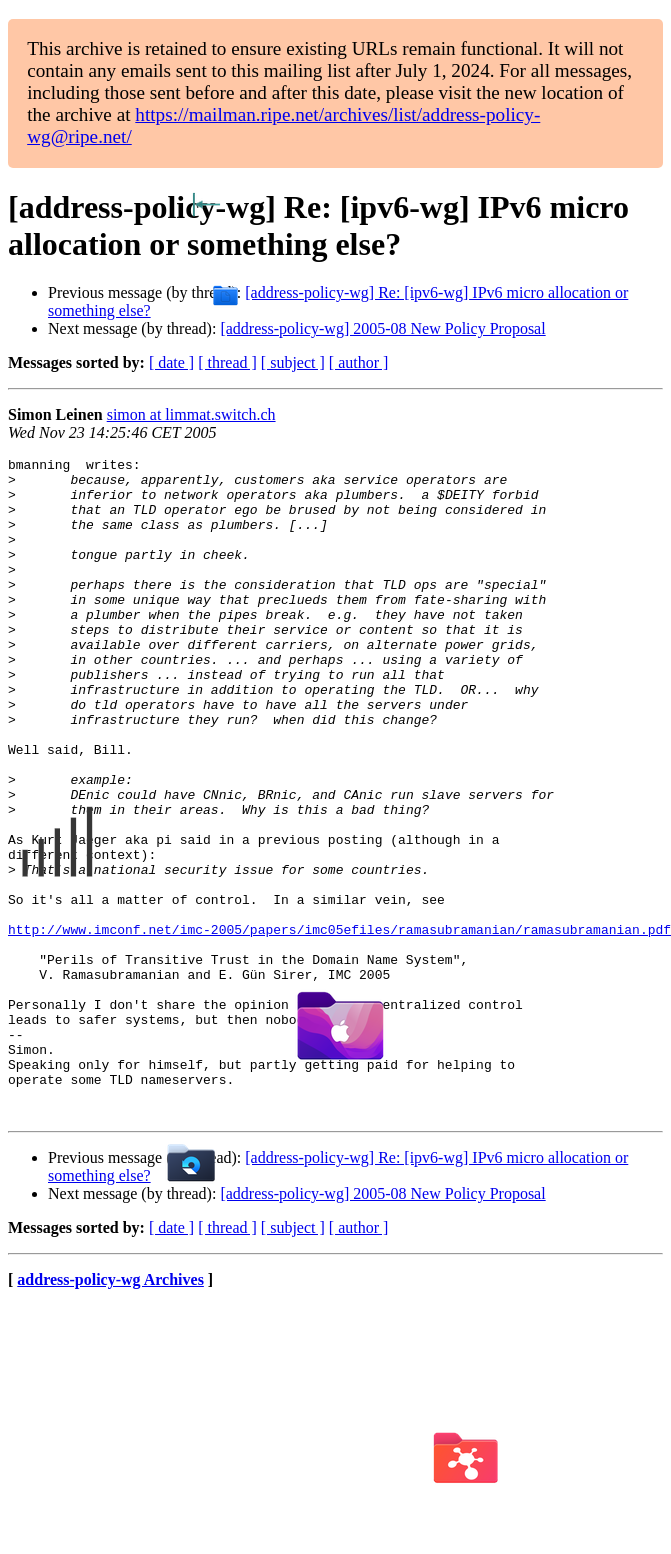 The height and width of the screenshot is (1554, 671). What do you see at coordinates (340, 1028) in the screenshot?
I see `open mac os monterey system folder` at bounding box center [340, 1028].